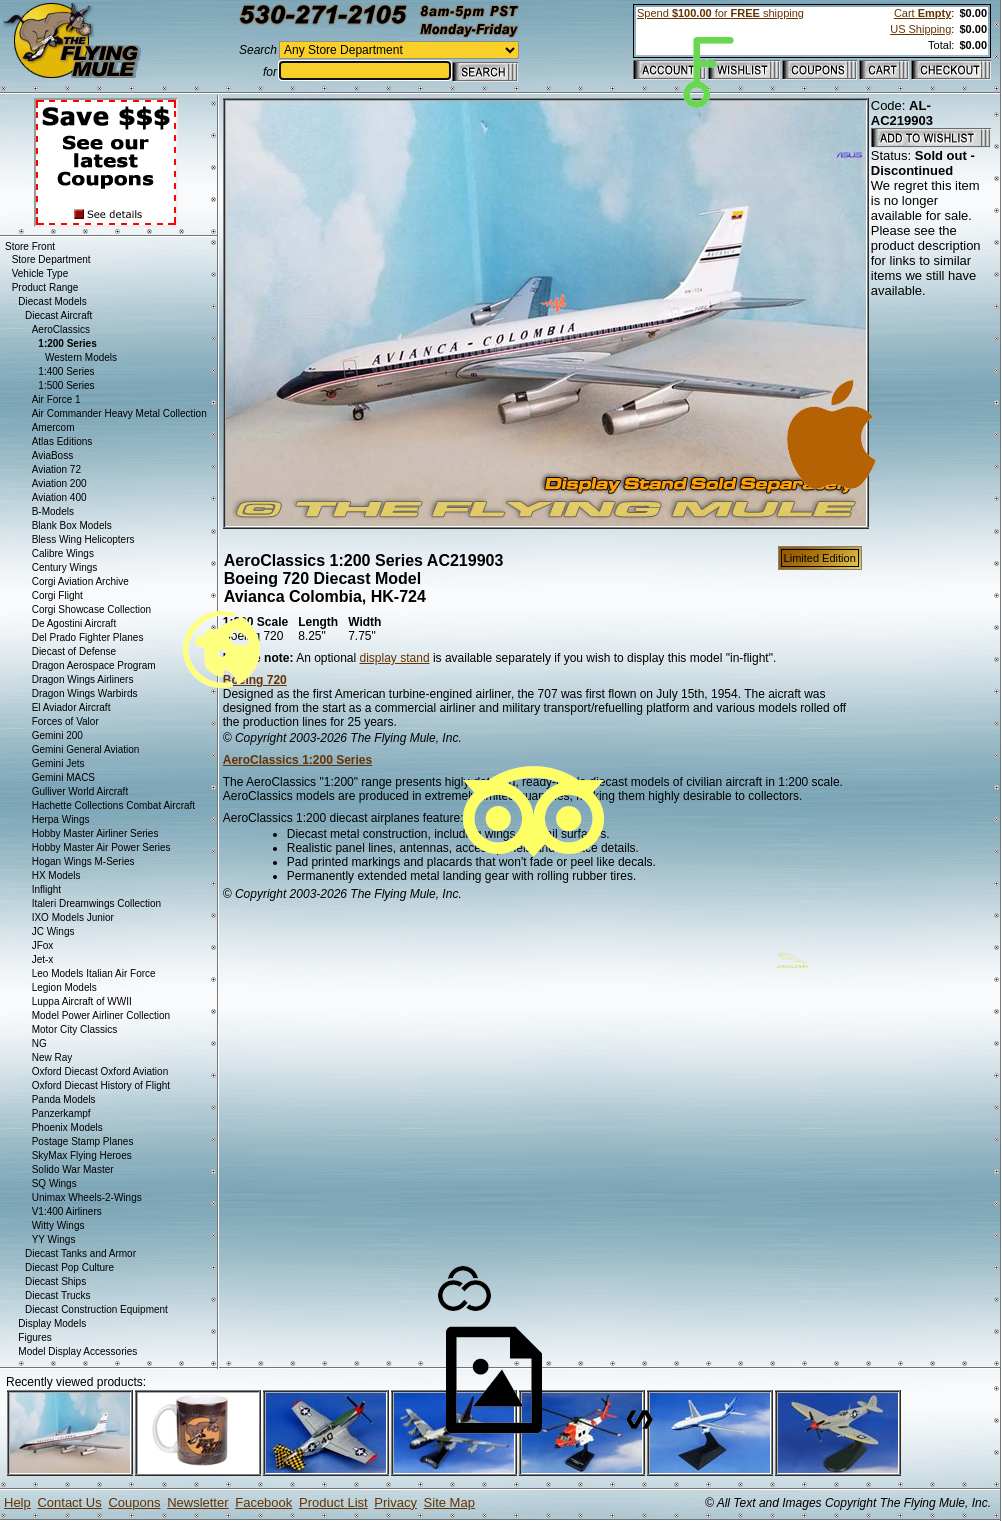  What do you see at coordinates (533, 811) in the screenshot?
I see `open tripadvisor app` at bounding box center [533, 811].